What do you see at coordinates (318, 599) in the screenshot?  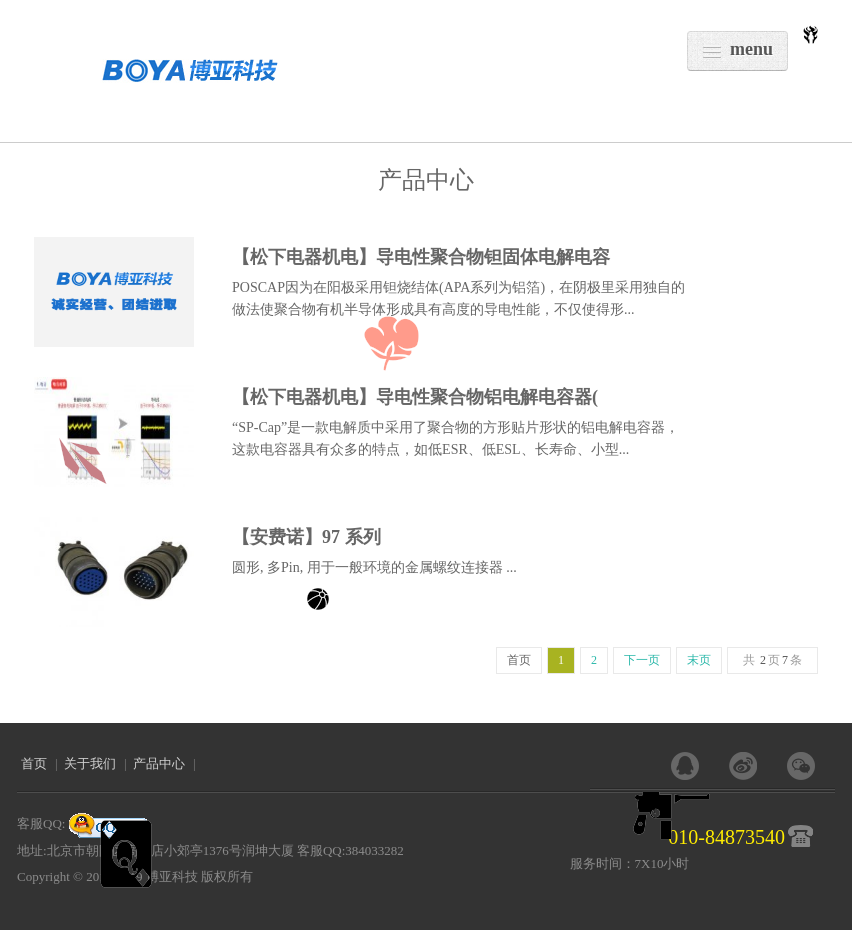 I see `access beach or summer-themed games` at bounding box center [318, 599].